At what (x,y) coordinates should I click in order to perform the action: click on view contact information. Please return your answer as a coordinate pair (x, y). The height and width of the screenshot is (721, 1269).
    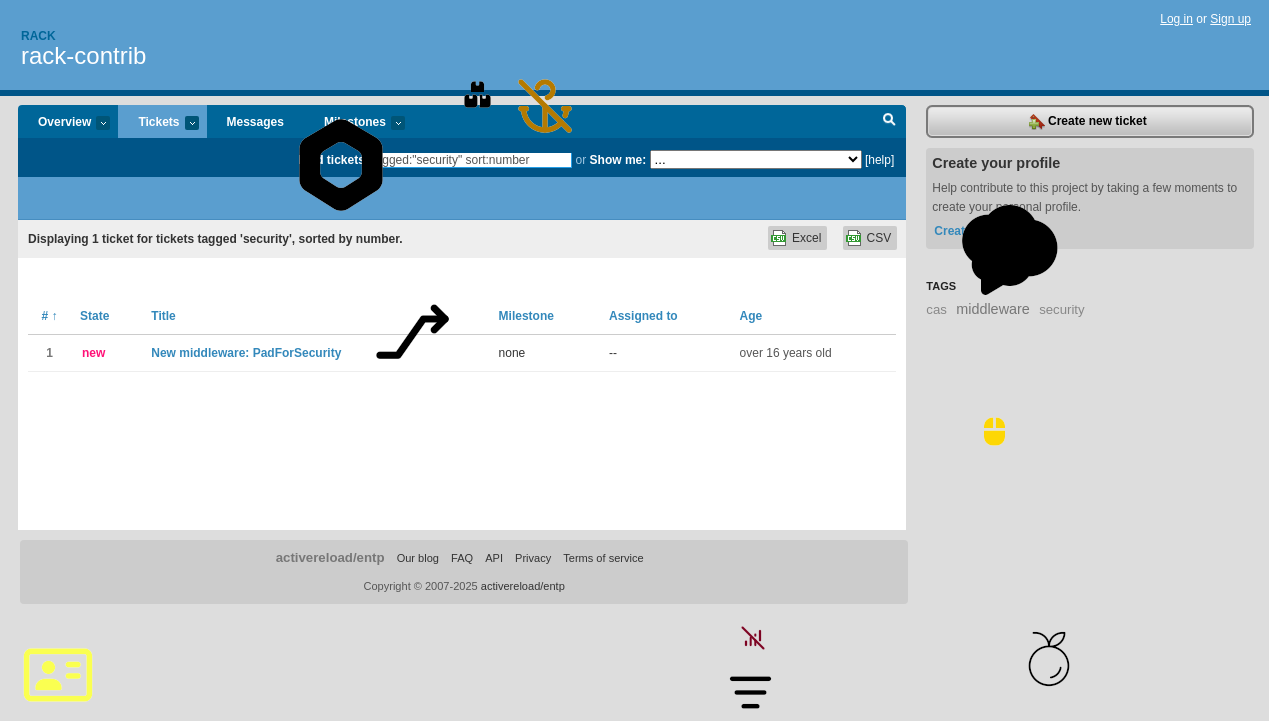
    Looking at the image, I should click on (58, 675).